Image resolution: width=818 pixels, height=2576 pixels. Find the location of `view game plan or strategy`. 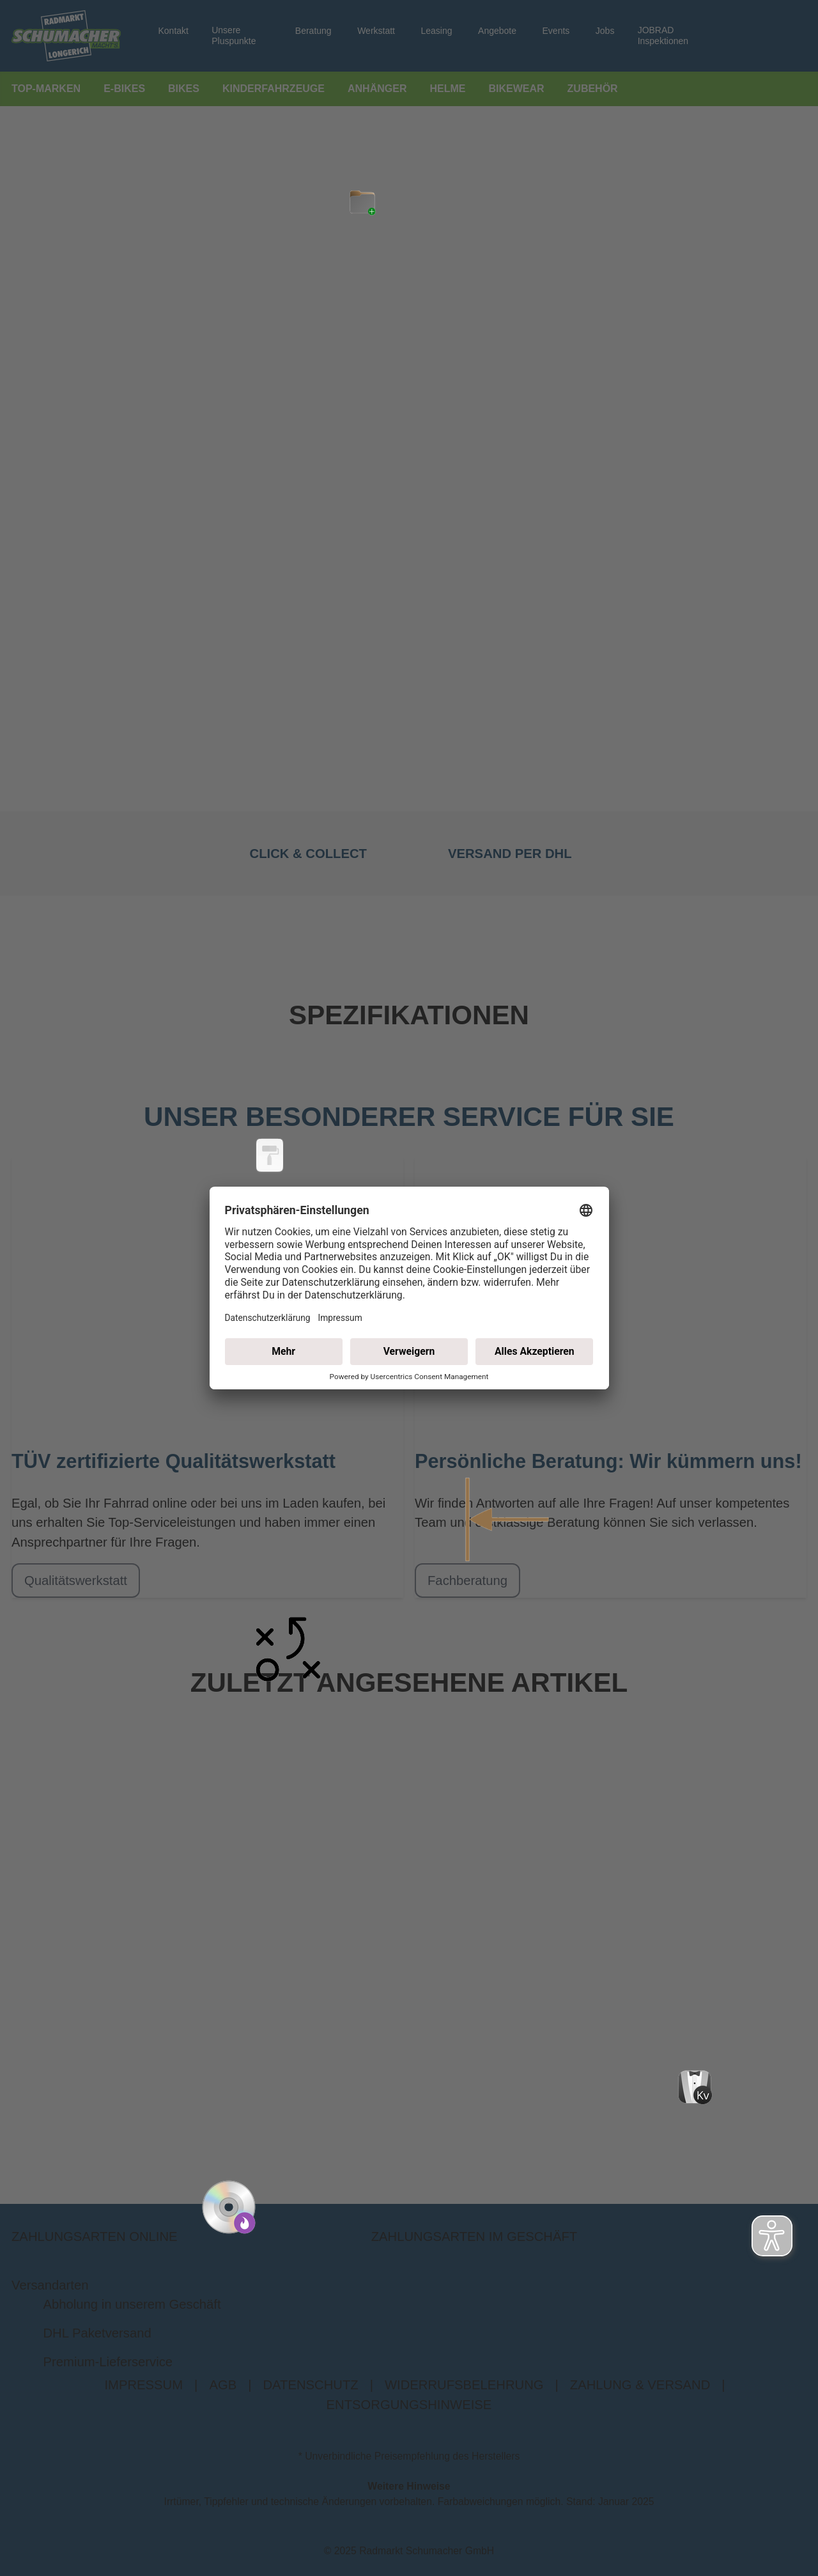

view game plan or strategy is located at coordinates (285, 1649).